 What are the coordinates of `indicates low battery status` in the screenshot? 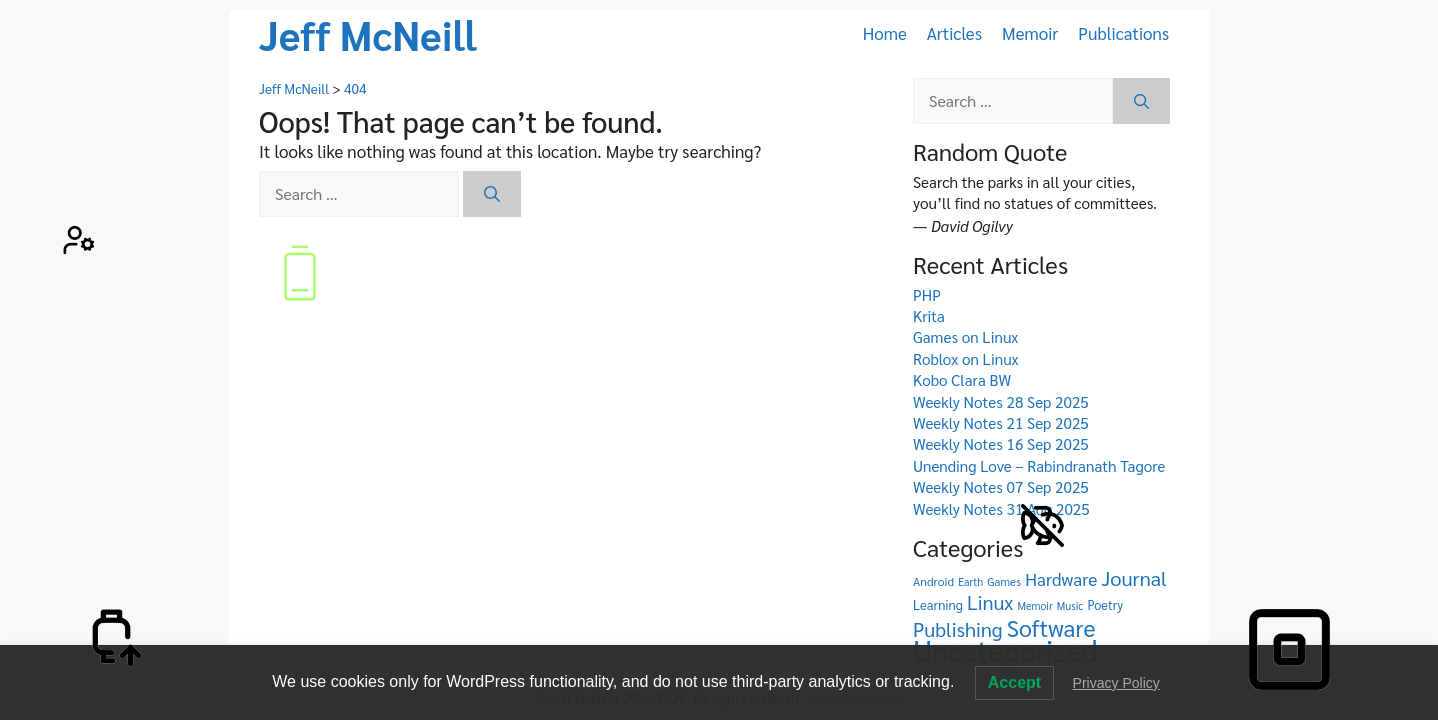 It's located at (300, 274).